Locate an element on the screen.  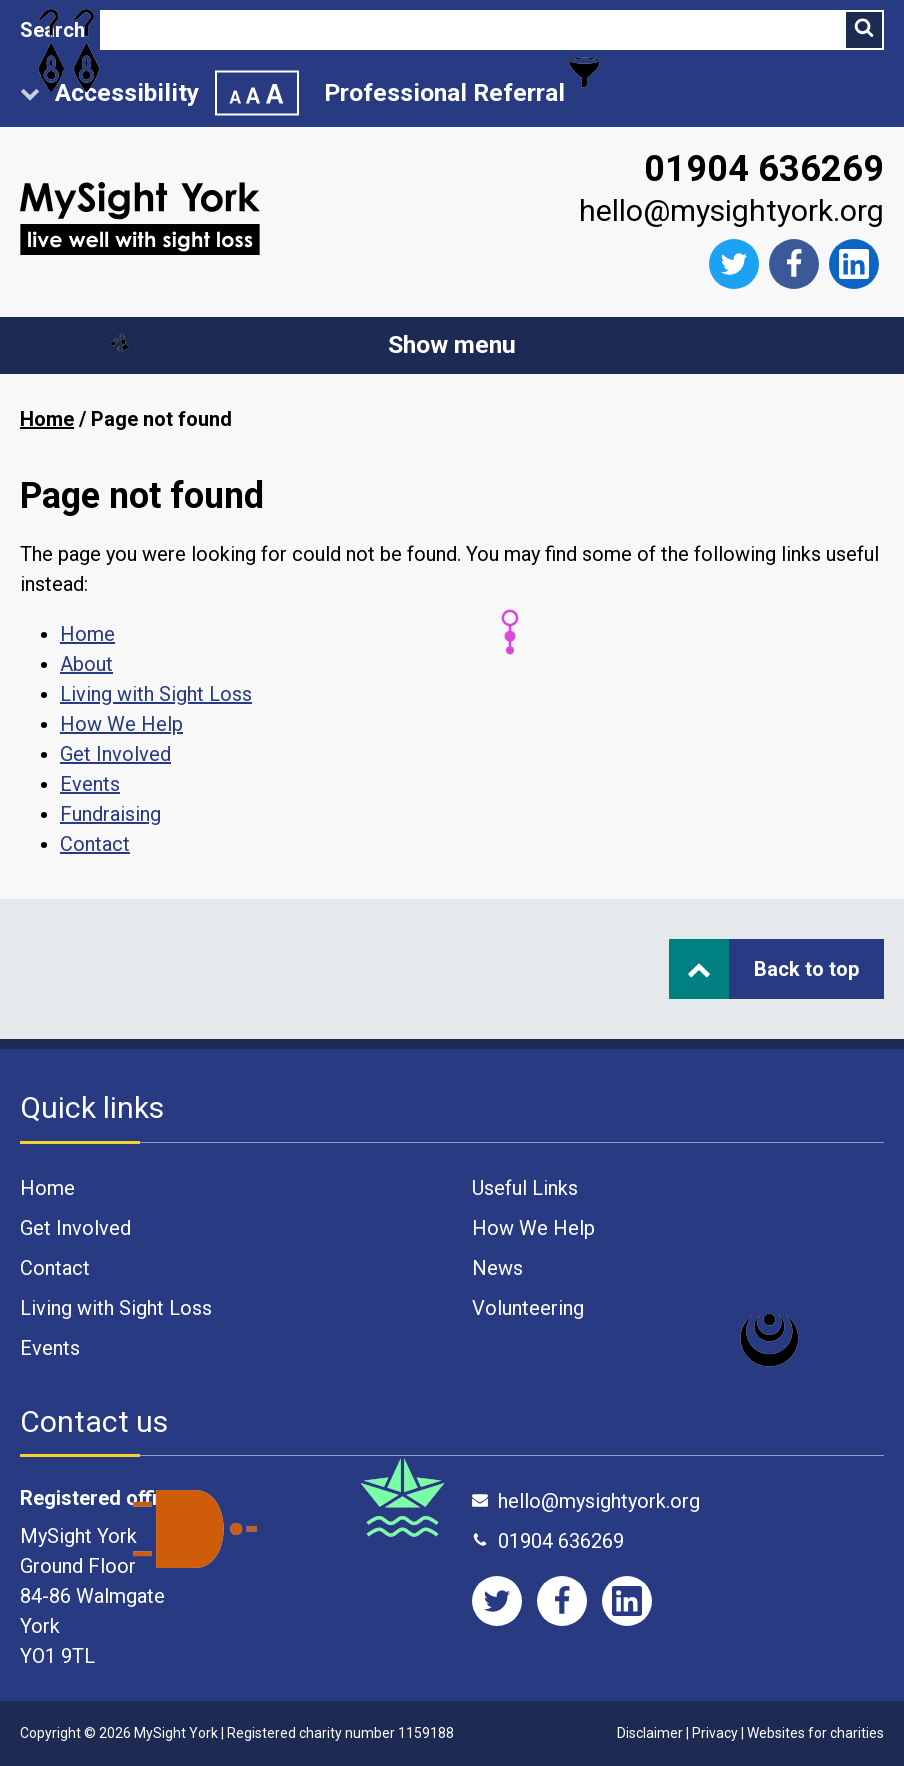
send a message or note is located at coordinates (402, 1497).